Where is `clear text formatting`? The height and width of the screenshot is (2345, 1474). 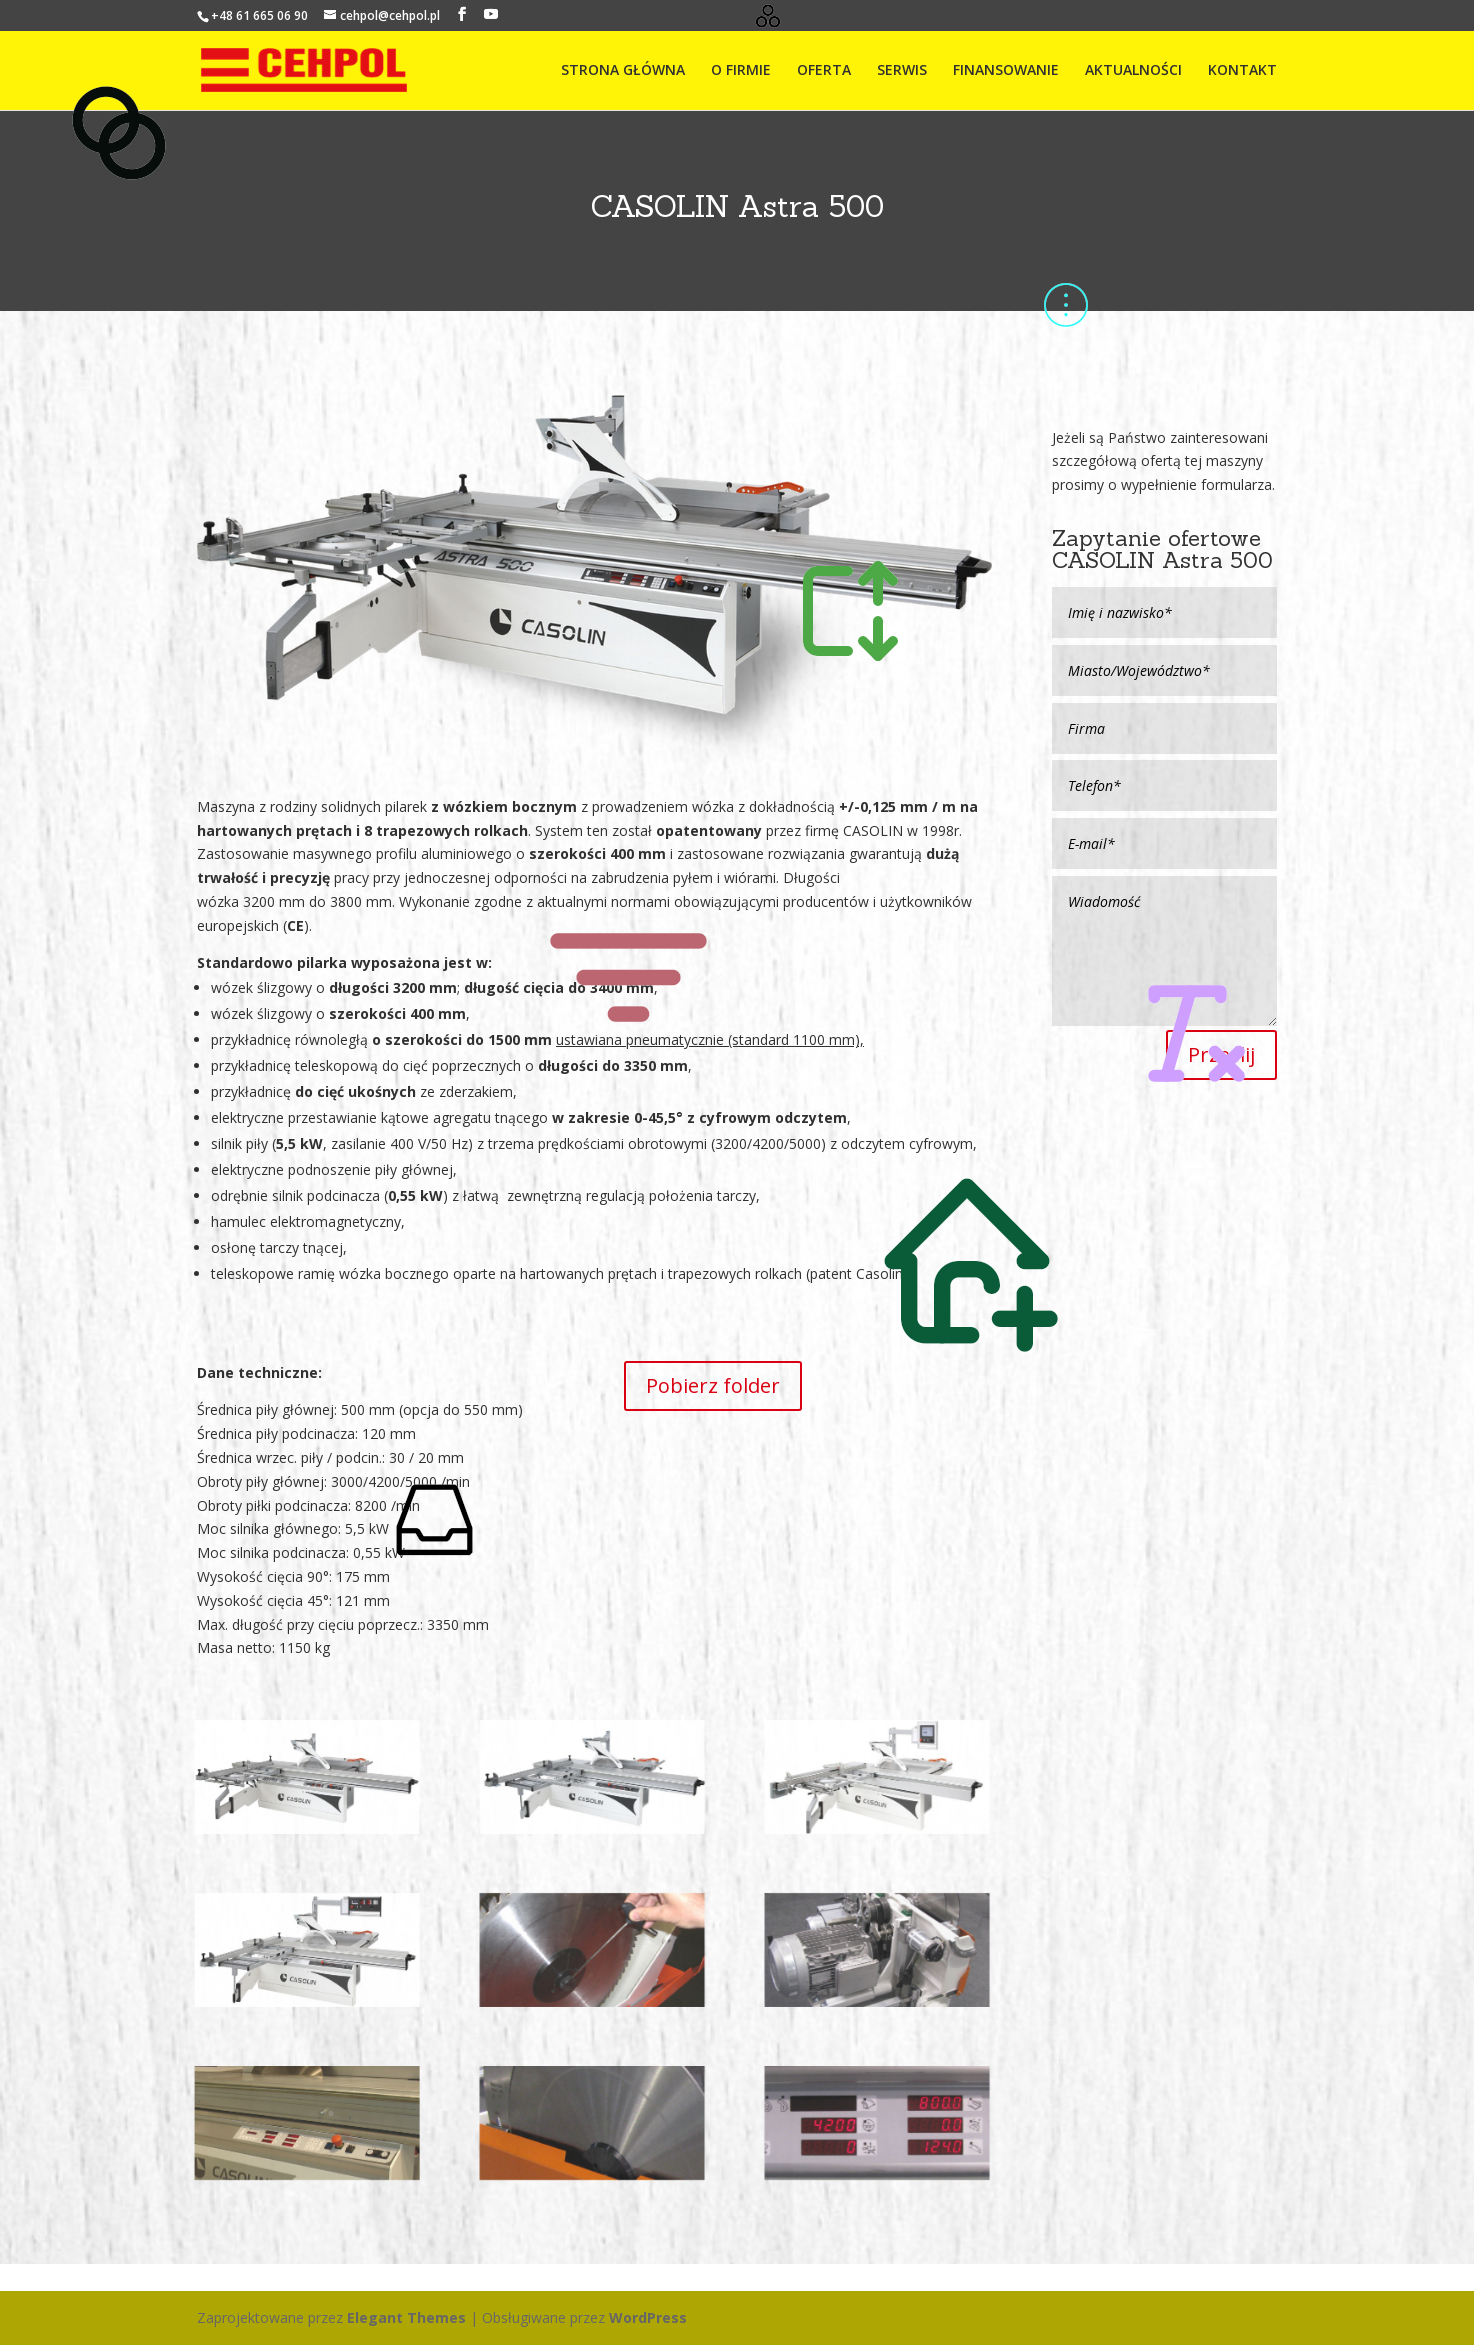
clear text formatting is located at coordinates (1184, 1033).